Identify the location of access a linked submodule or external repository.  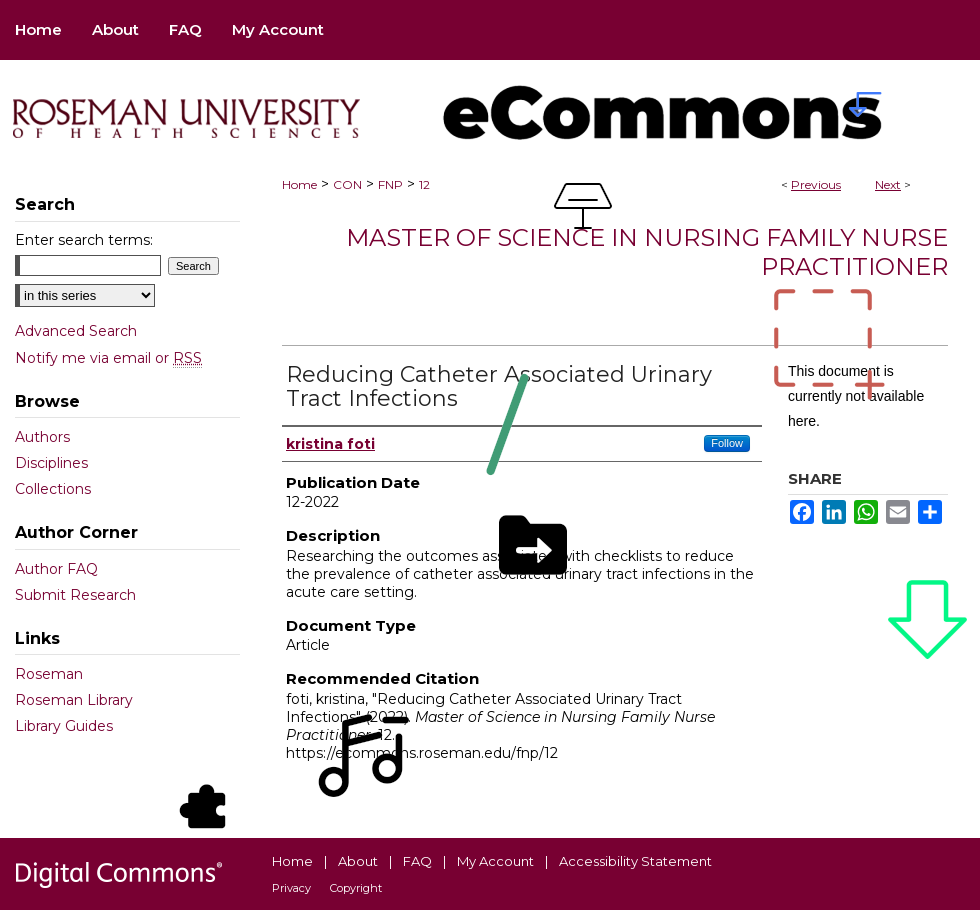
(533, 545).